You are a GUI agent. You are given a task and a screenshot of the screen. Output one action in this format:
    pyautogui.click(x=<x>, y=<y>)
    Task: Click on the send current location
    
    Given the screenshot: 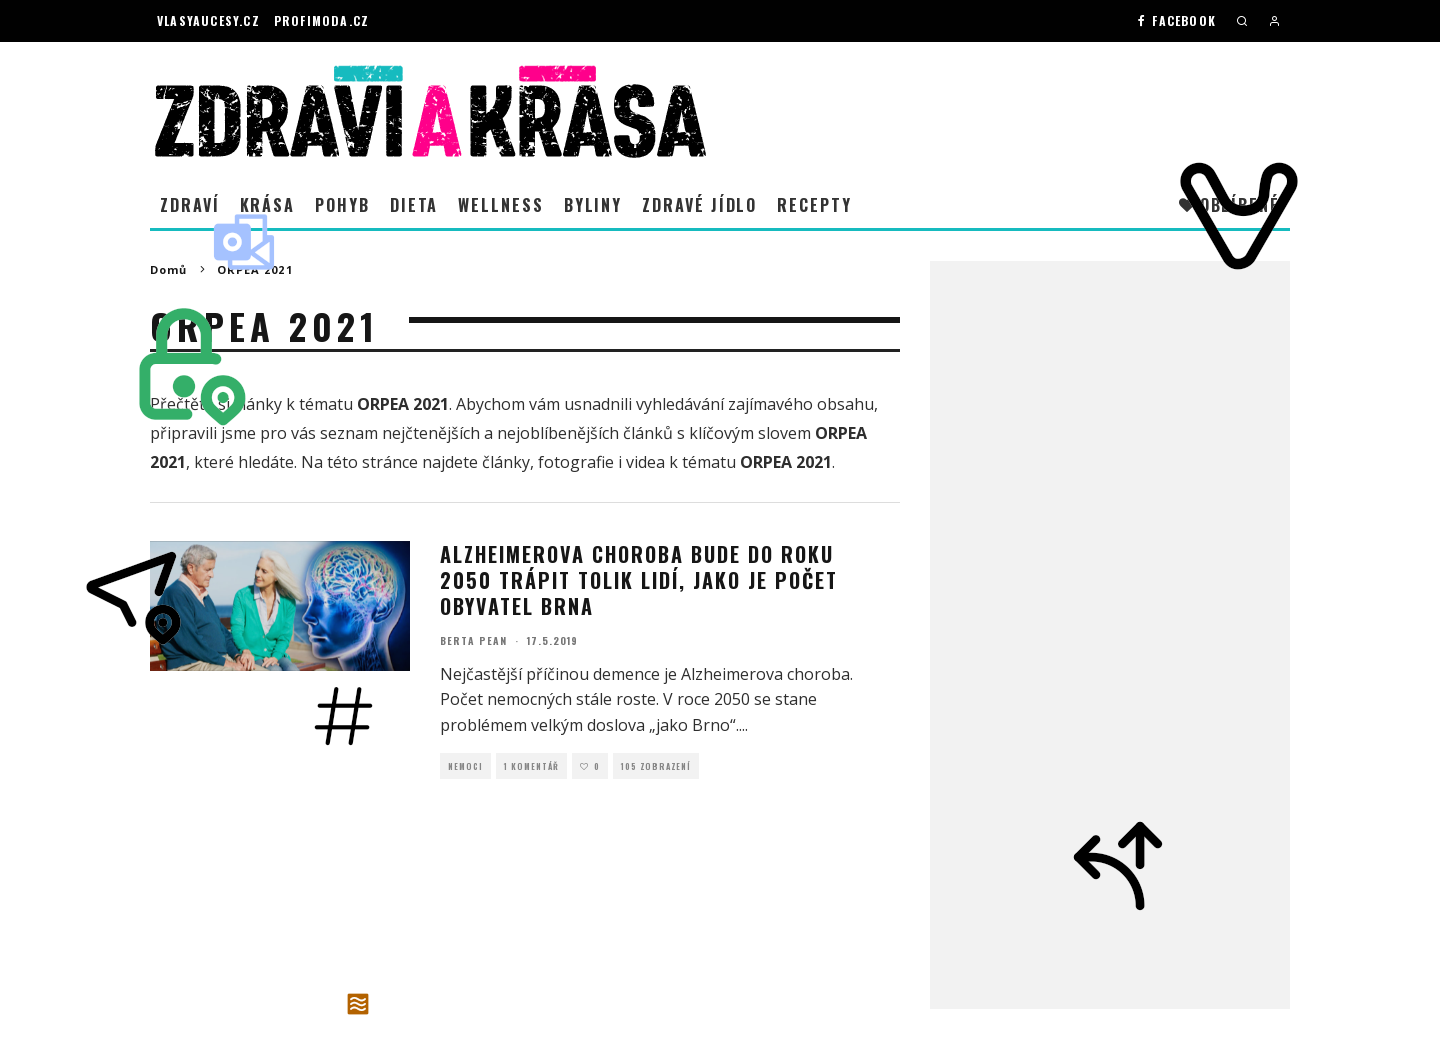 What is the action you would take?
    pyautogui.click(x=132, y=596)
    